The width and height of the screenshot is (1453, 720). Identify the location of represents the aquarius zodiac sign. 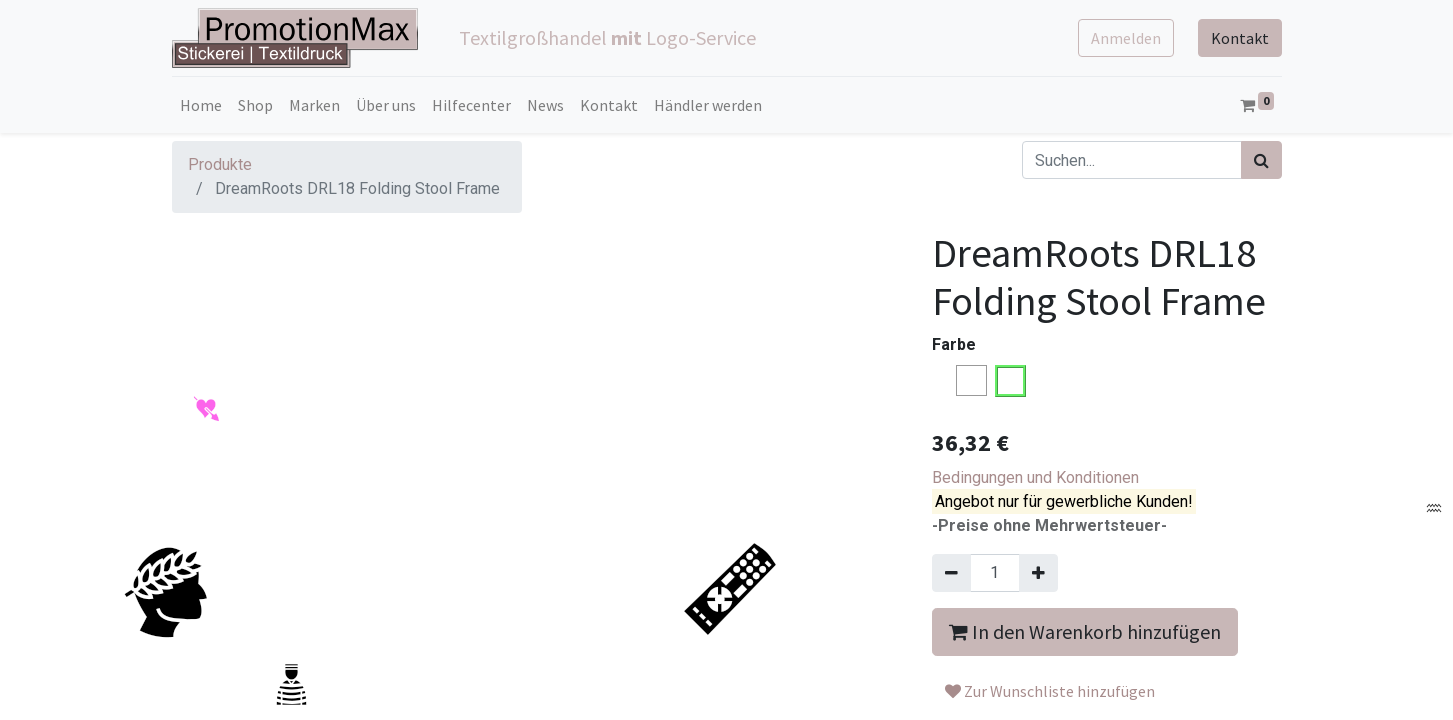
(1434, 508).